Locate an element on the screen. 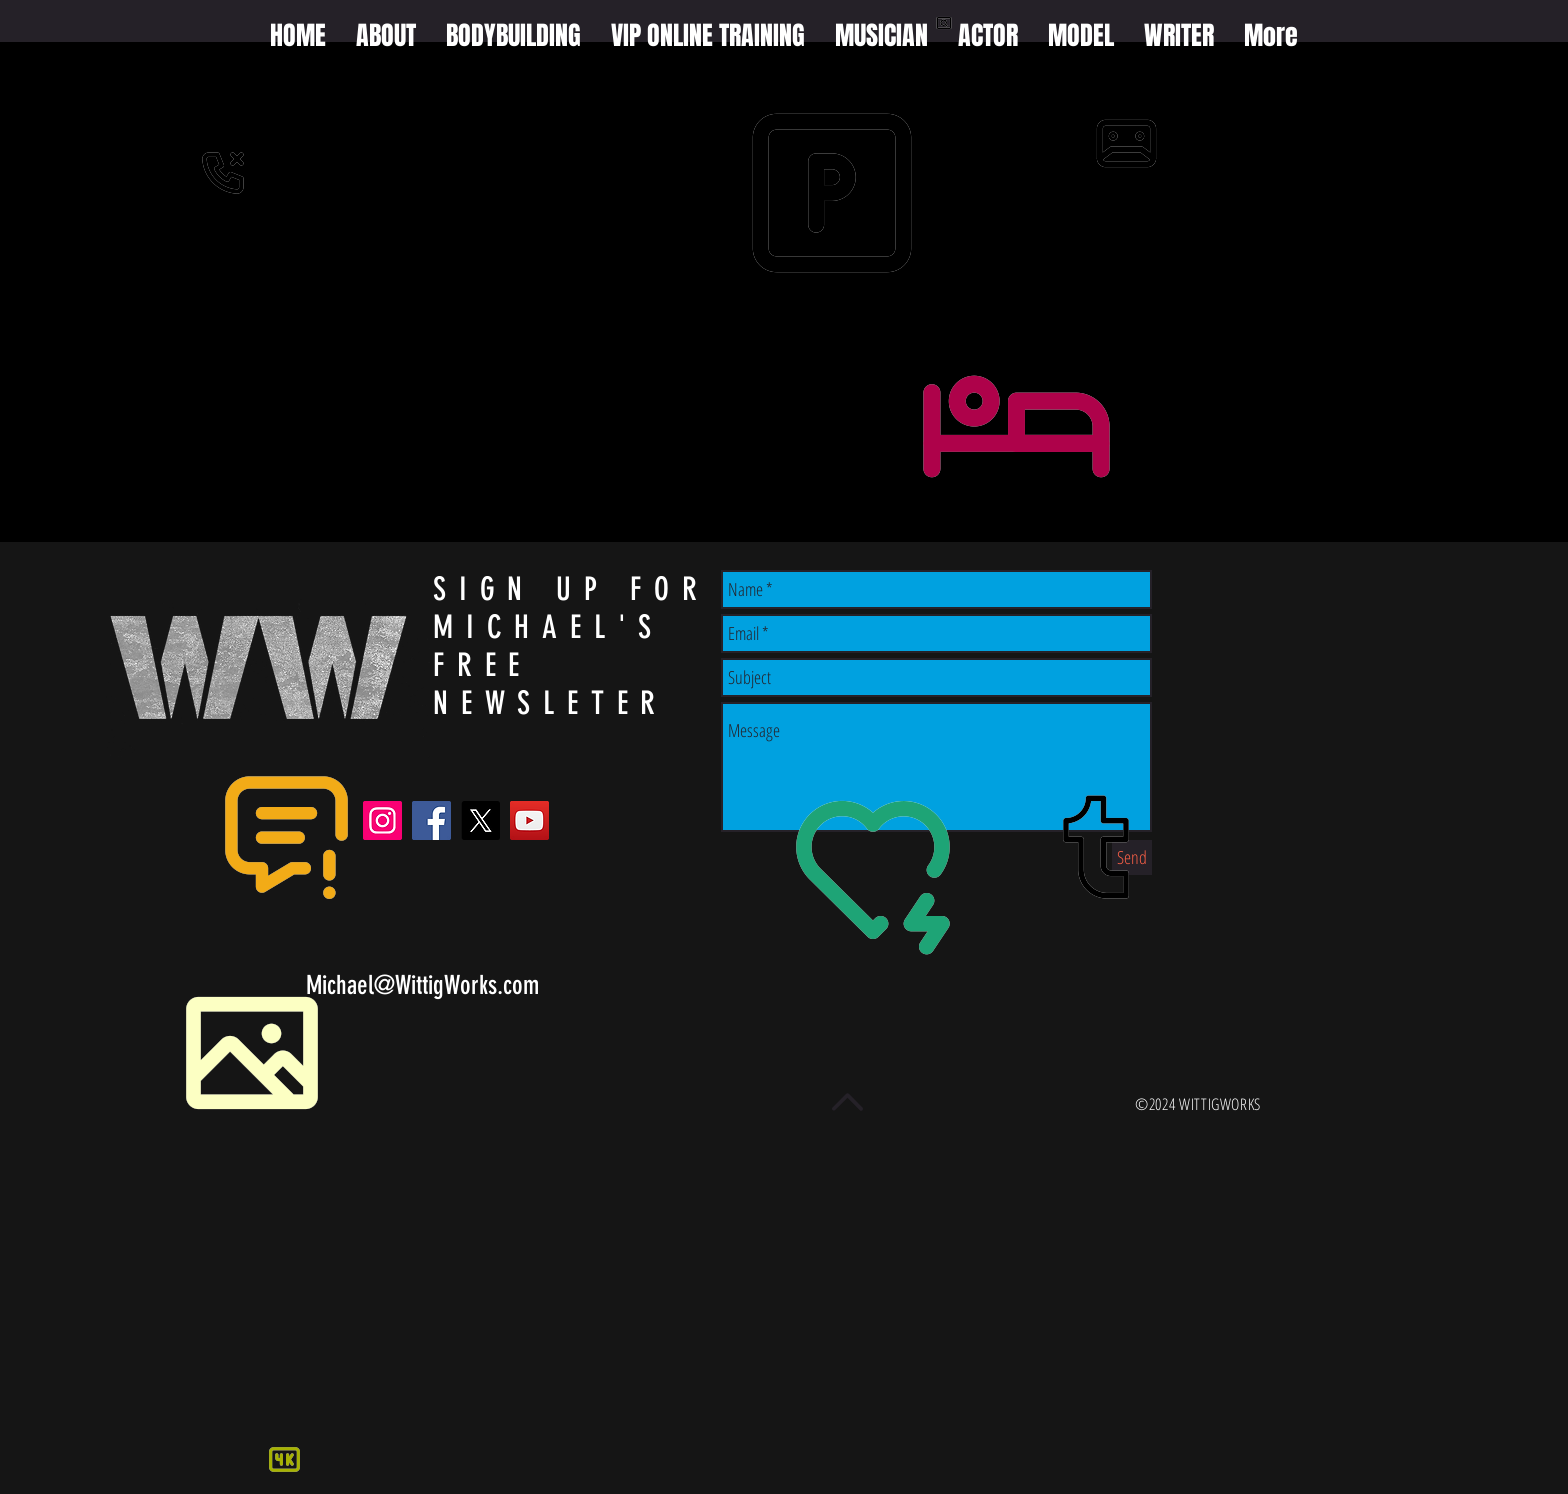 This screenshot has width=1568, height=1494. indicates 4K resolution video quality is located at coordinates (284, 1459).